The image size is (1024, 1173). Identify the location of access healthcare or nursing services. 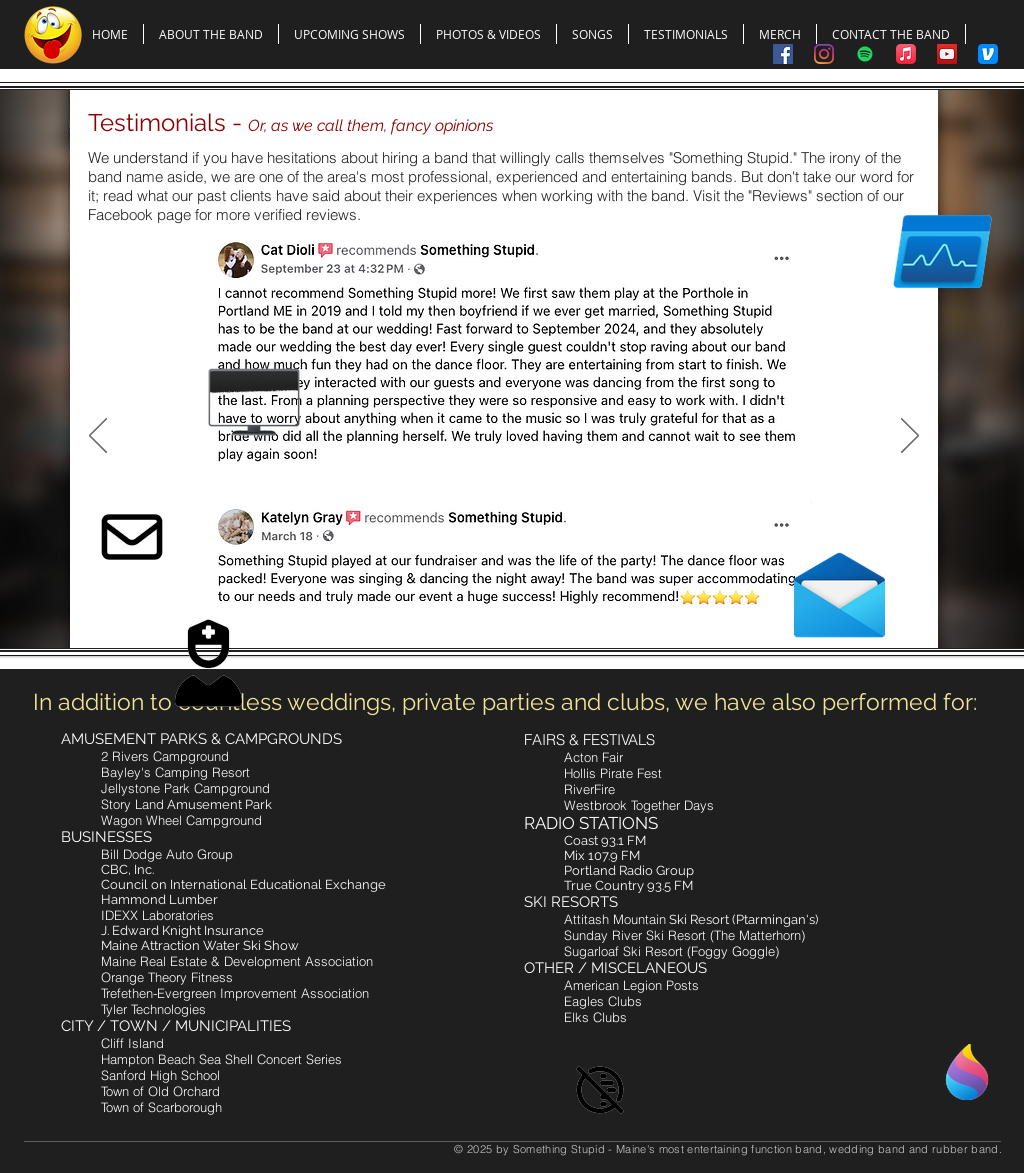
(208, 665).